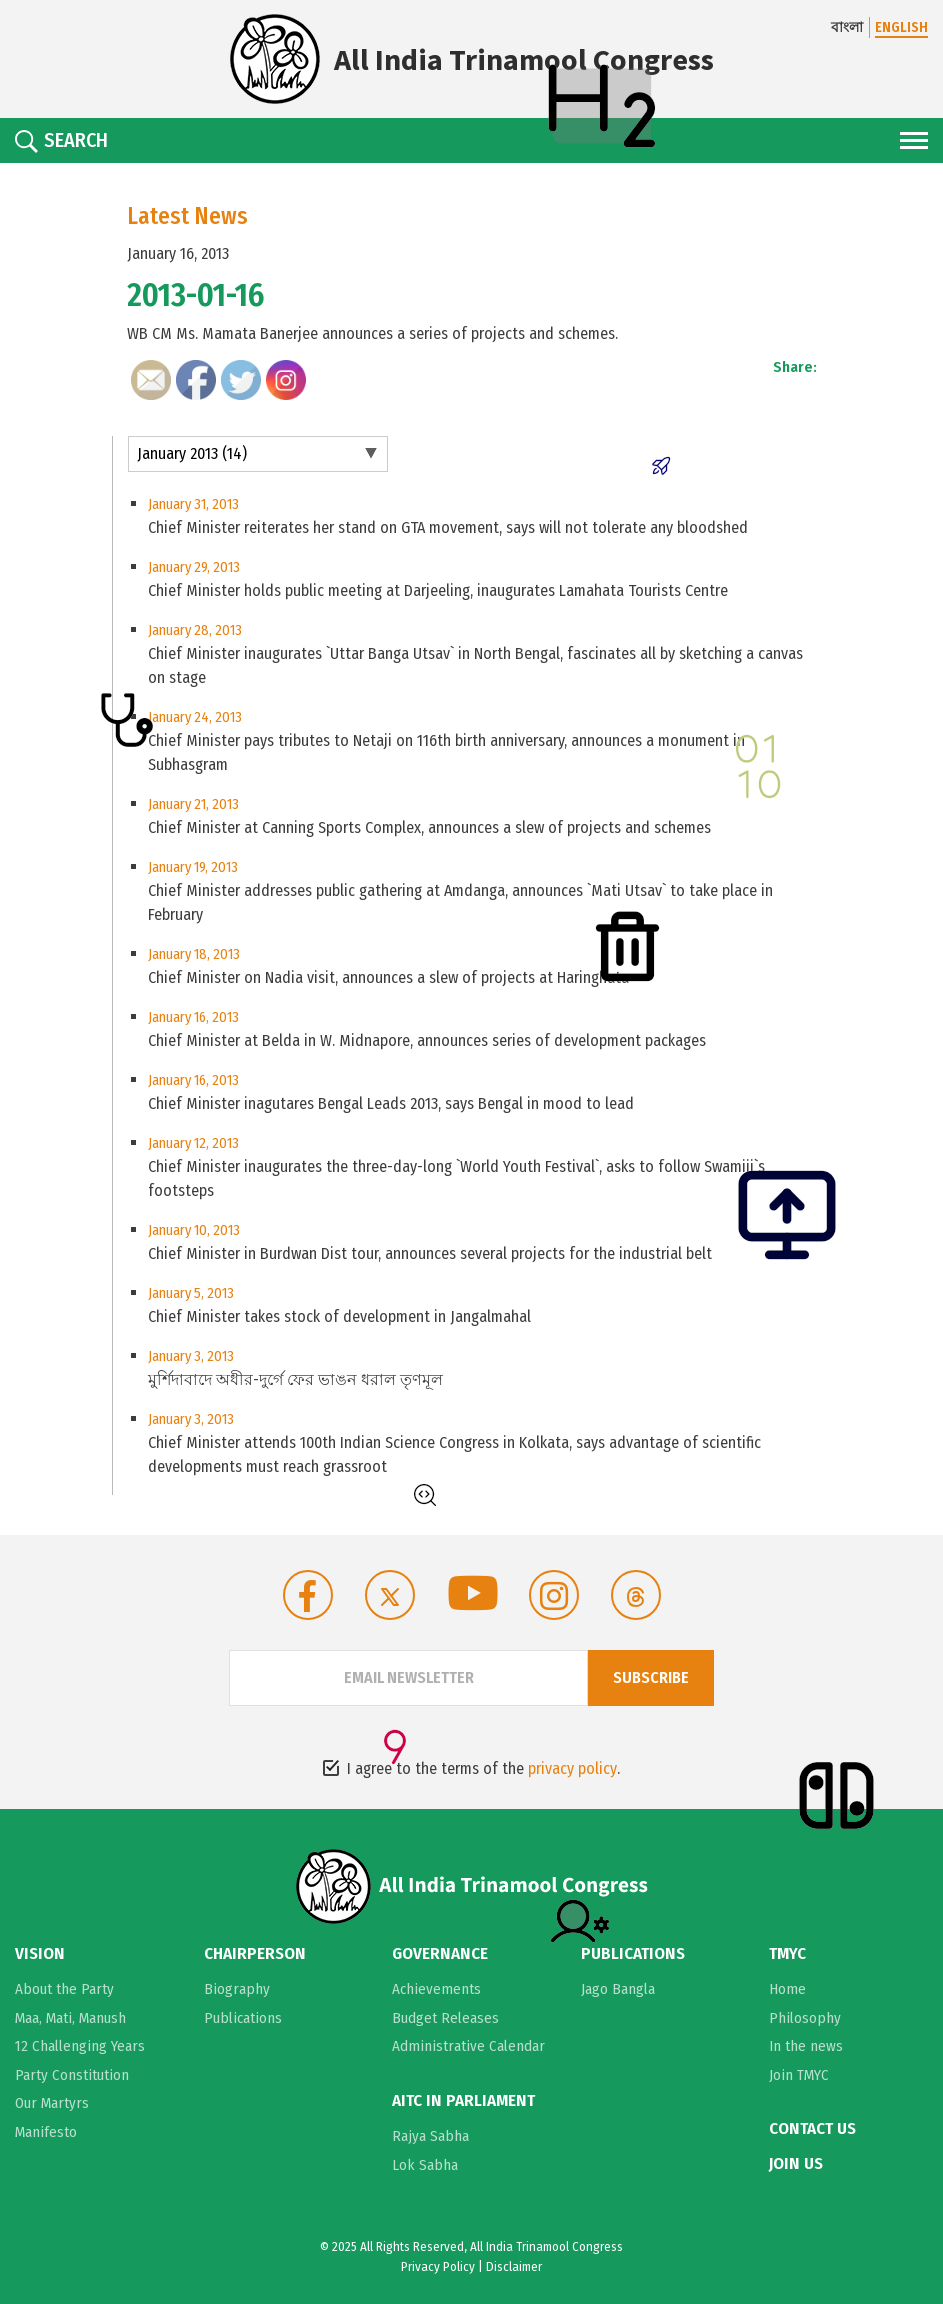 The image size is (943, 2304). Describe the element at coordinates (627, 949) in the screenshot. I see `delete selected item` at that location.